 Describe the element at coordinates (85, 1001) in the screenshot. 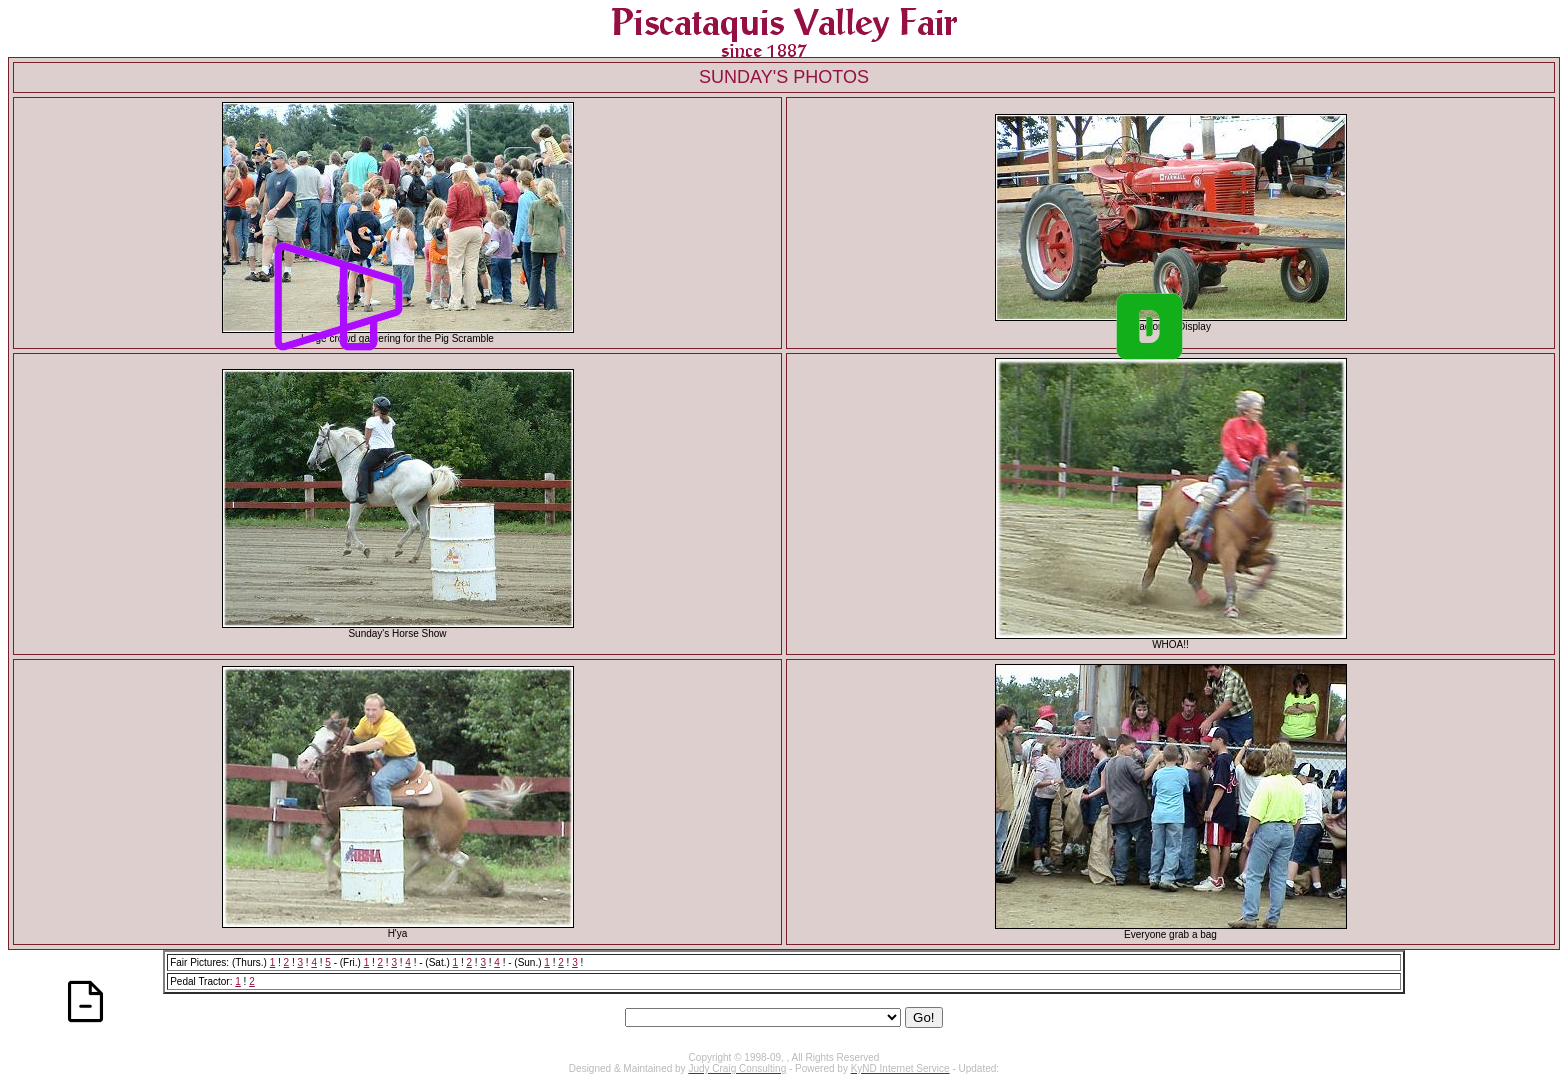

I see `remove a file from your selection` at that location.